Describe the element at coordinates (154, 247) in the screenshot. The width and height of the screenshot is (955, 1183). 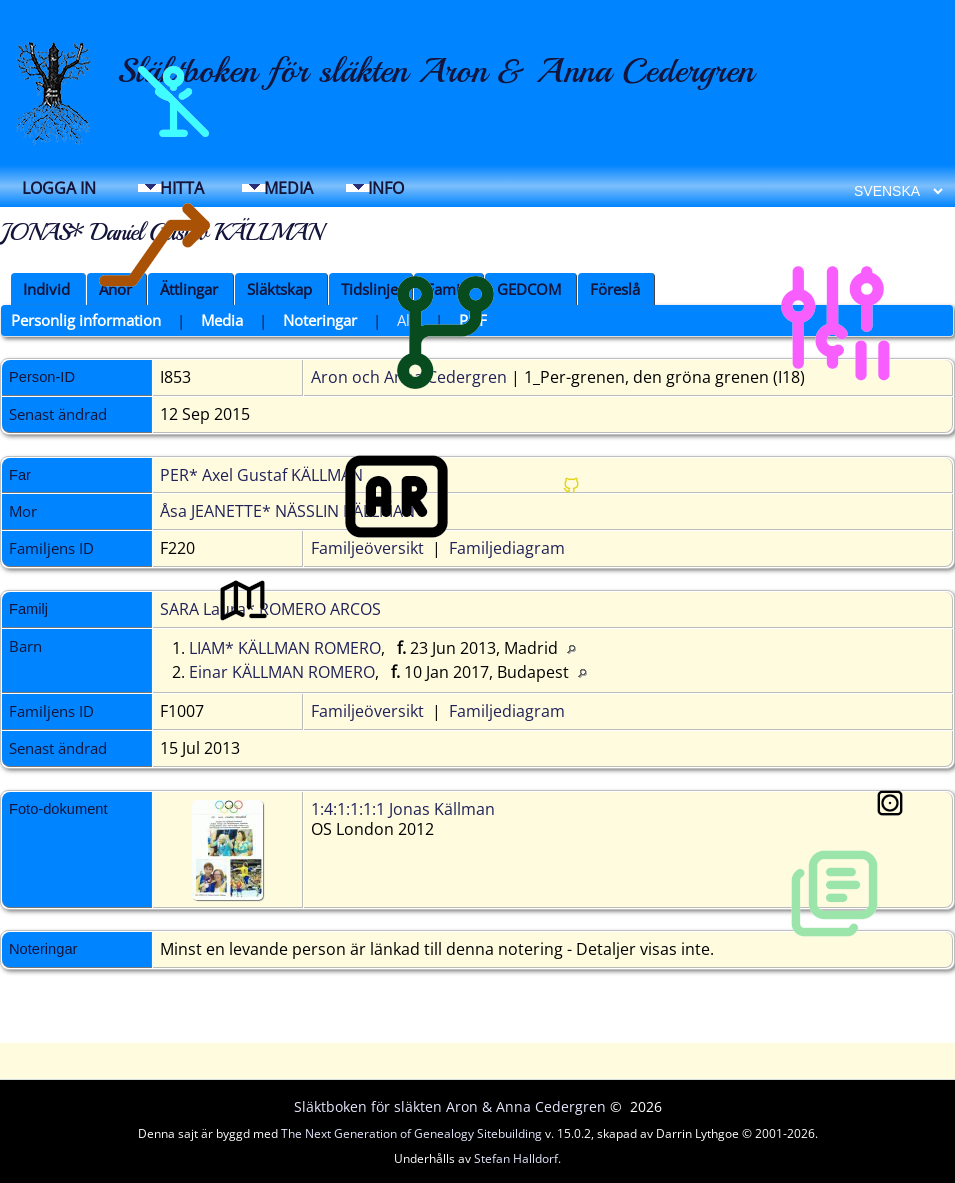
I see `view upward trend or growth` at that location.